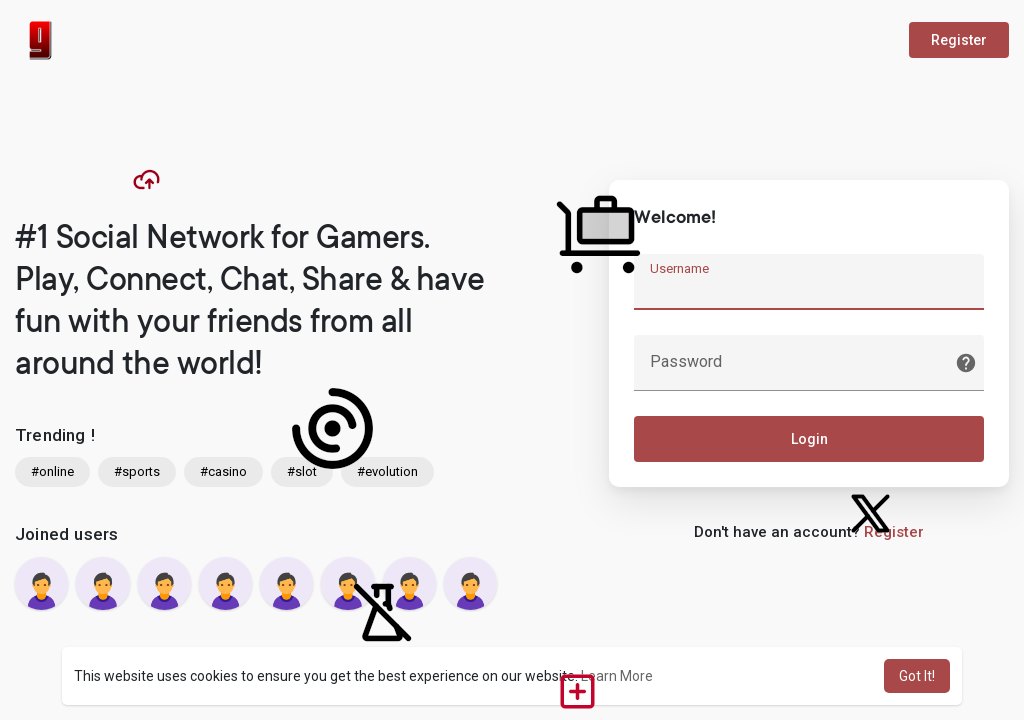 The image size is (1024, 720). I want to click on add a new item, so click(577, 691).